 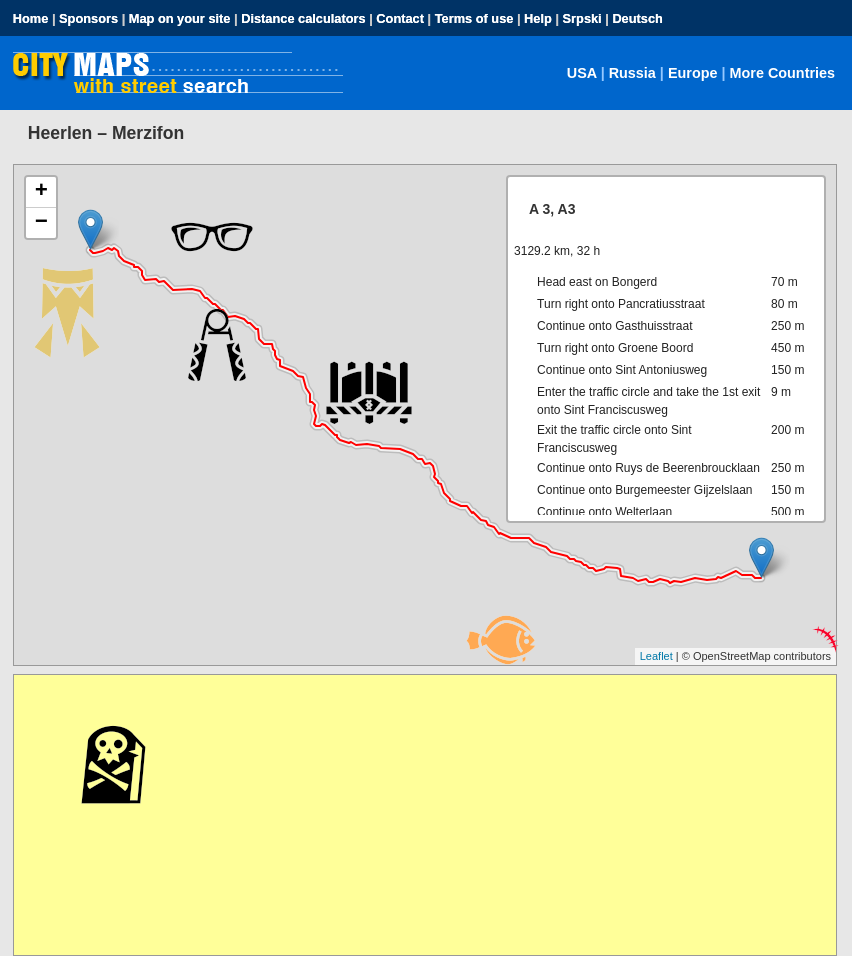 I want to click on indicates damage or injury status in a game, so click(x=825, y=639).